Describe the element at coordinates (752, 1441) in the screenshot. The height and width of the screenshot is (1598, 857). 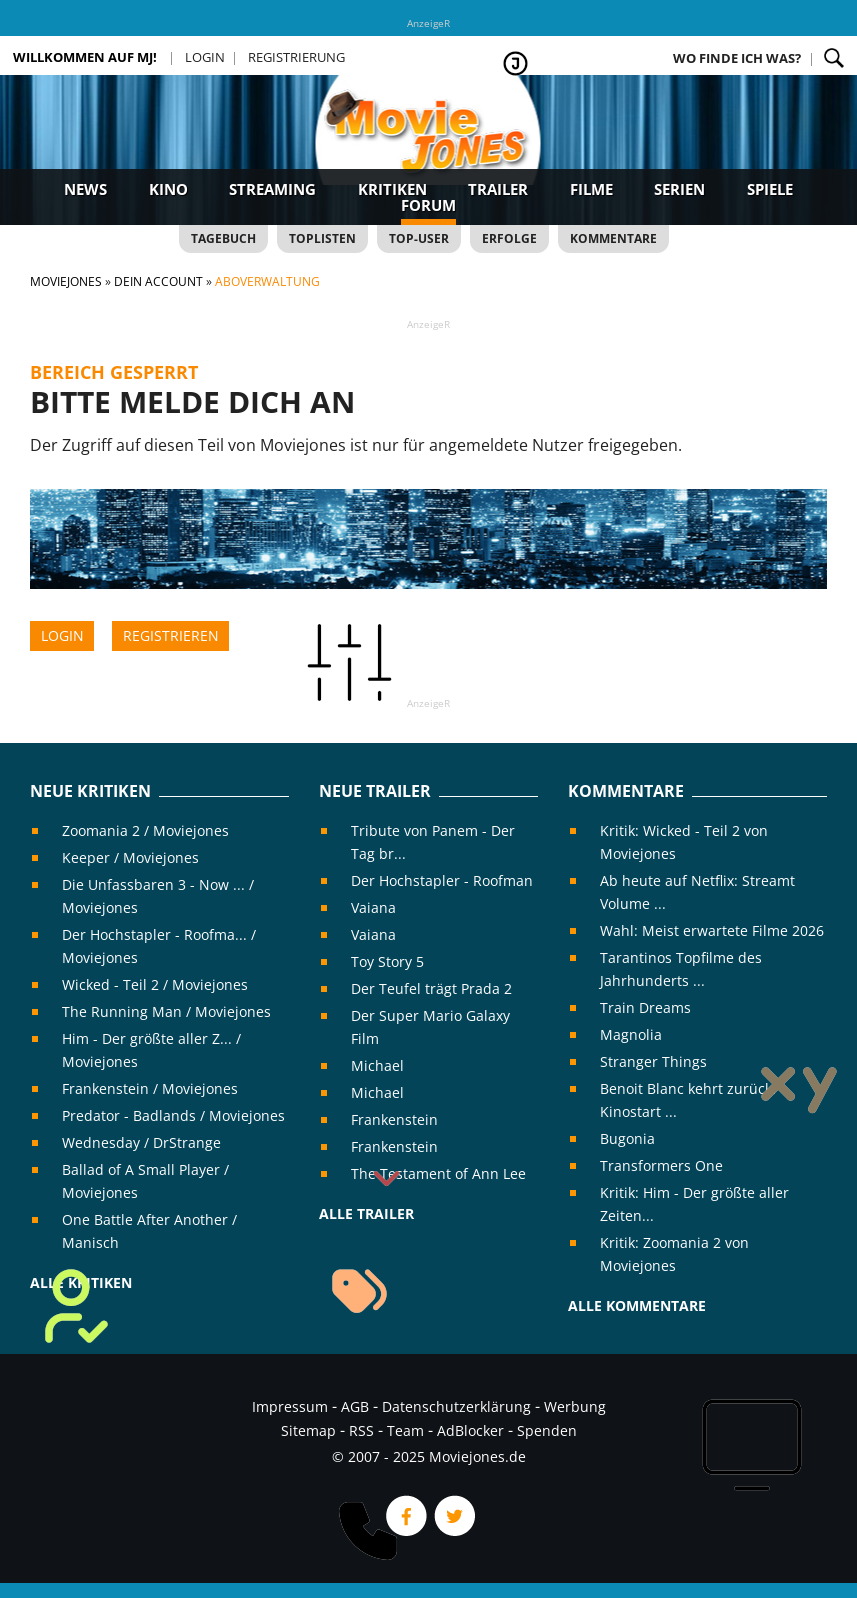
I see `view display settings` at that location.